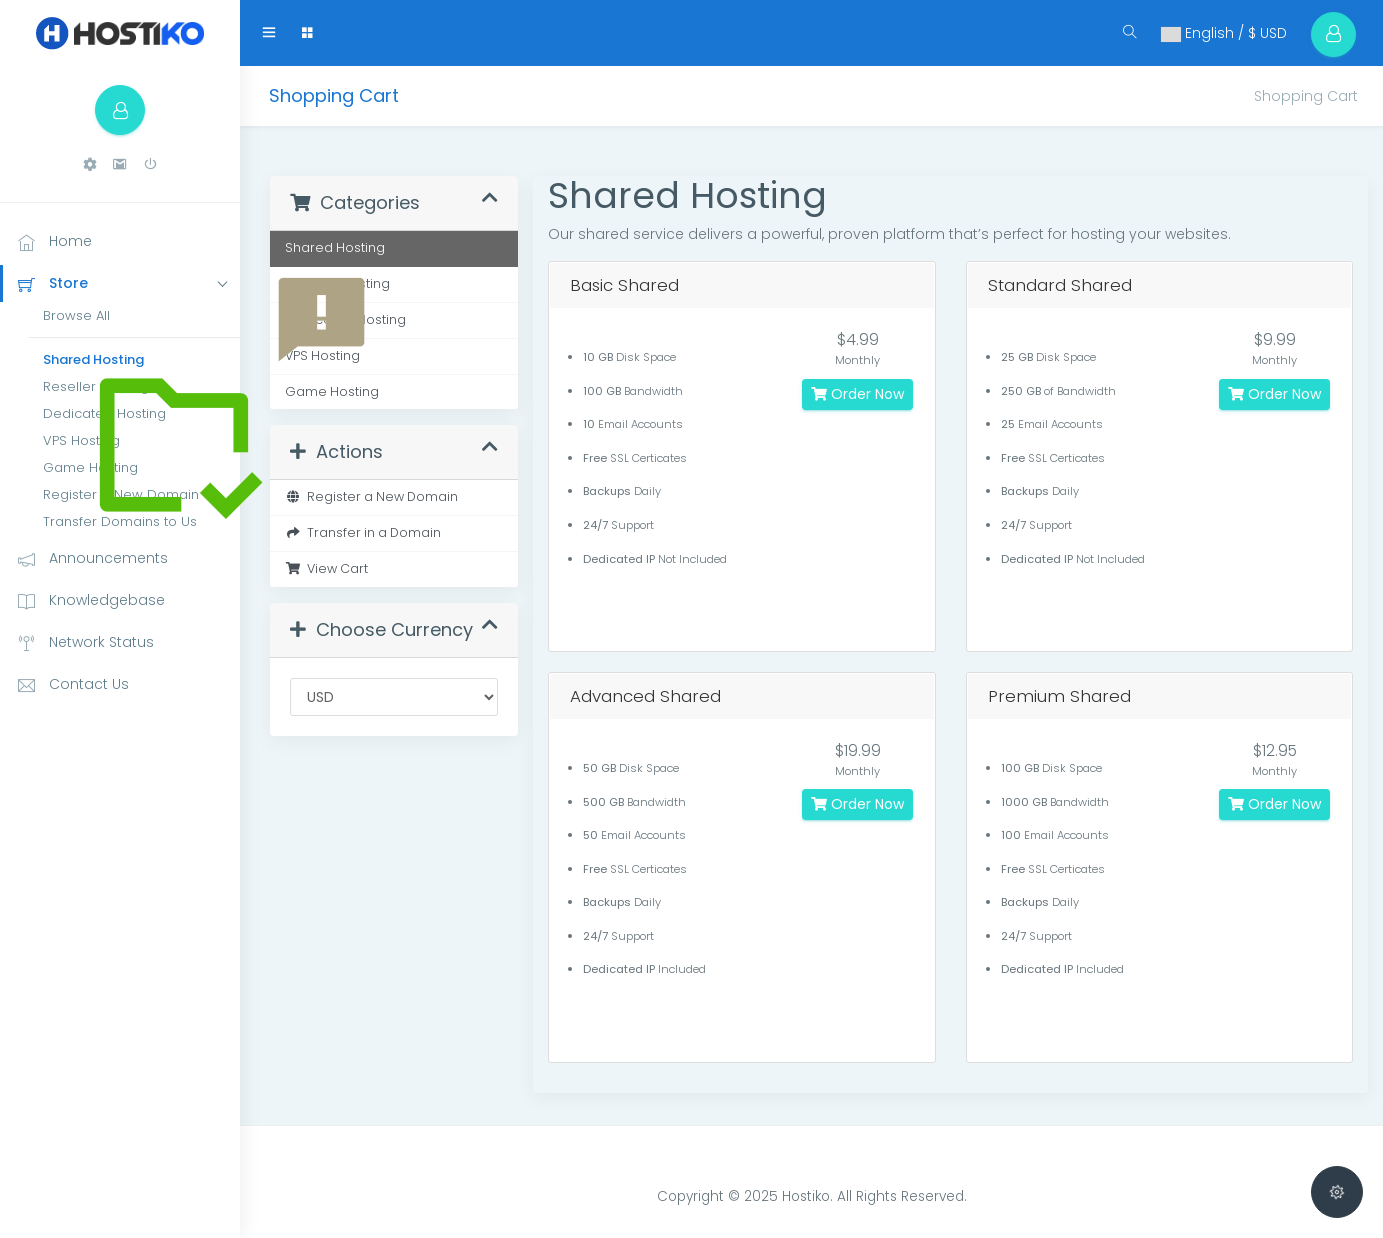 This screenshot has height=1238, width=1383. I want to click on submit feedback or report an issue, so click(321, 316).